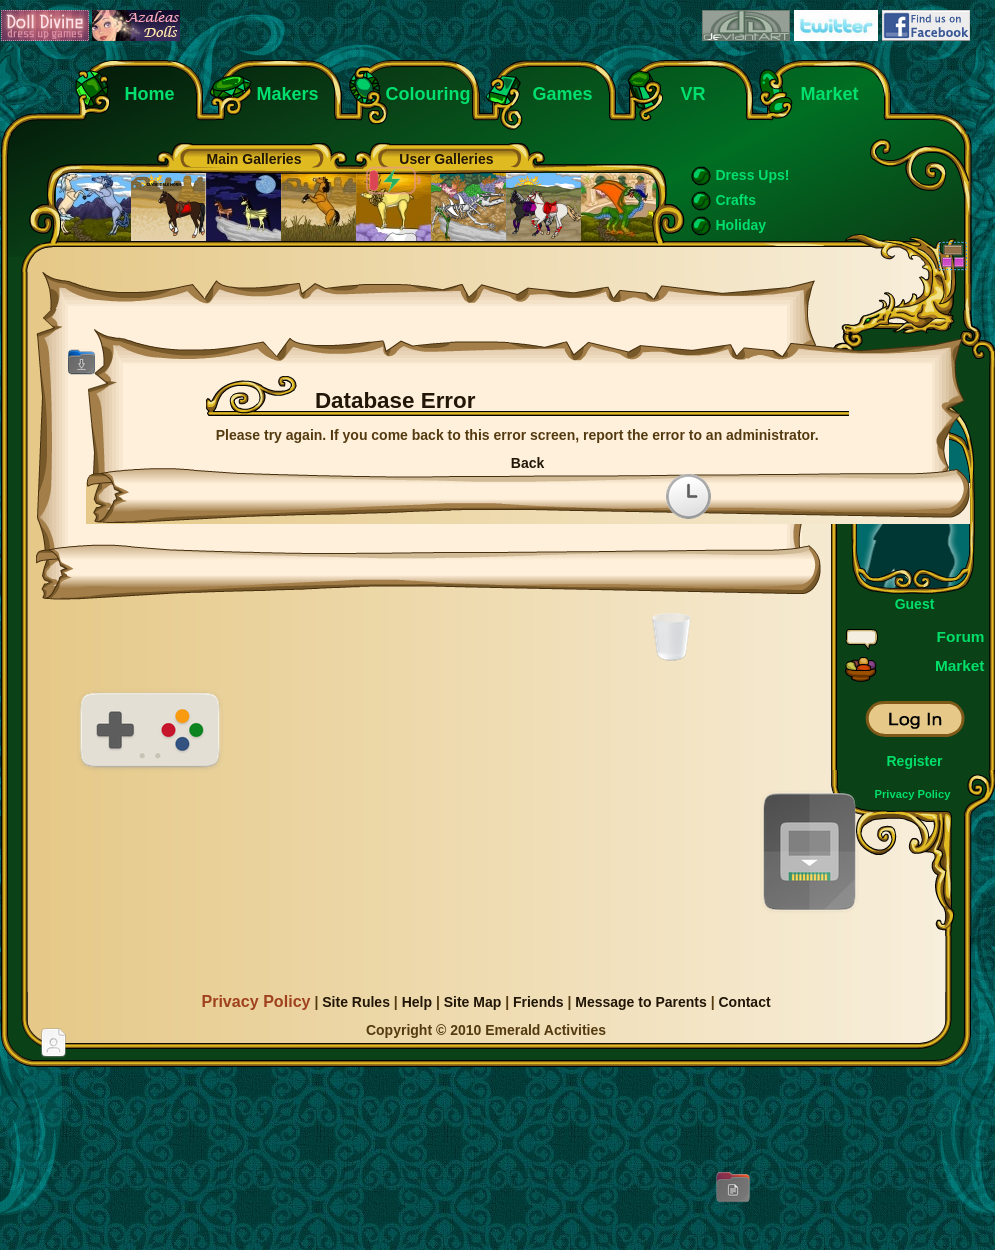  I want to click on open your documents folder, so click(733, 1187).